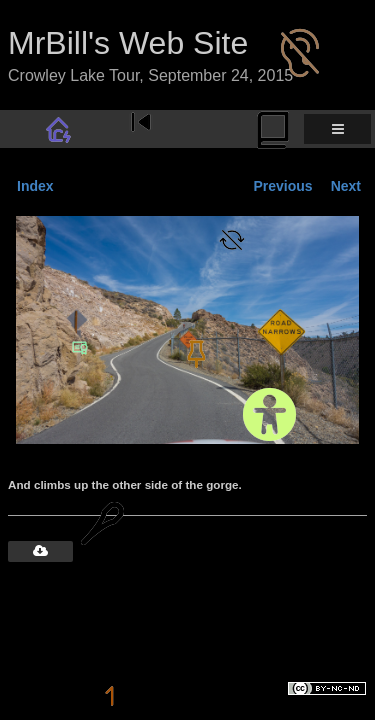 This screenshot has height=720, width=375. What do you see at coordinates (141, 122) in the screenshot?
I see `skip to the previous track` at bounding box center [141, 122].